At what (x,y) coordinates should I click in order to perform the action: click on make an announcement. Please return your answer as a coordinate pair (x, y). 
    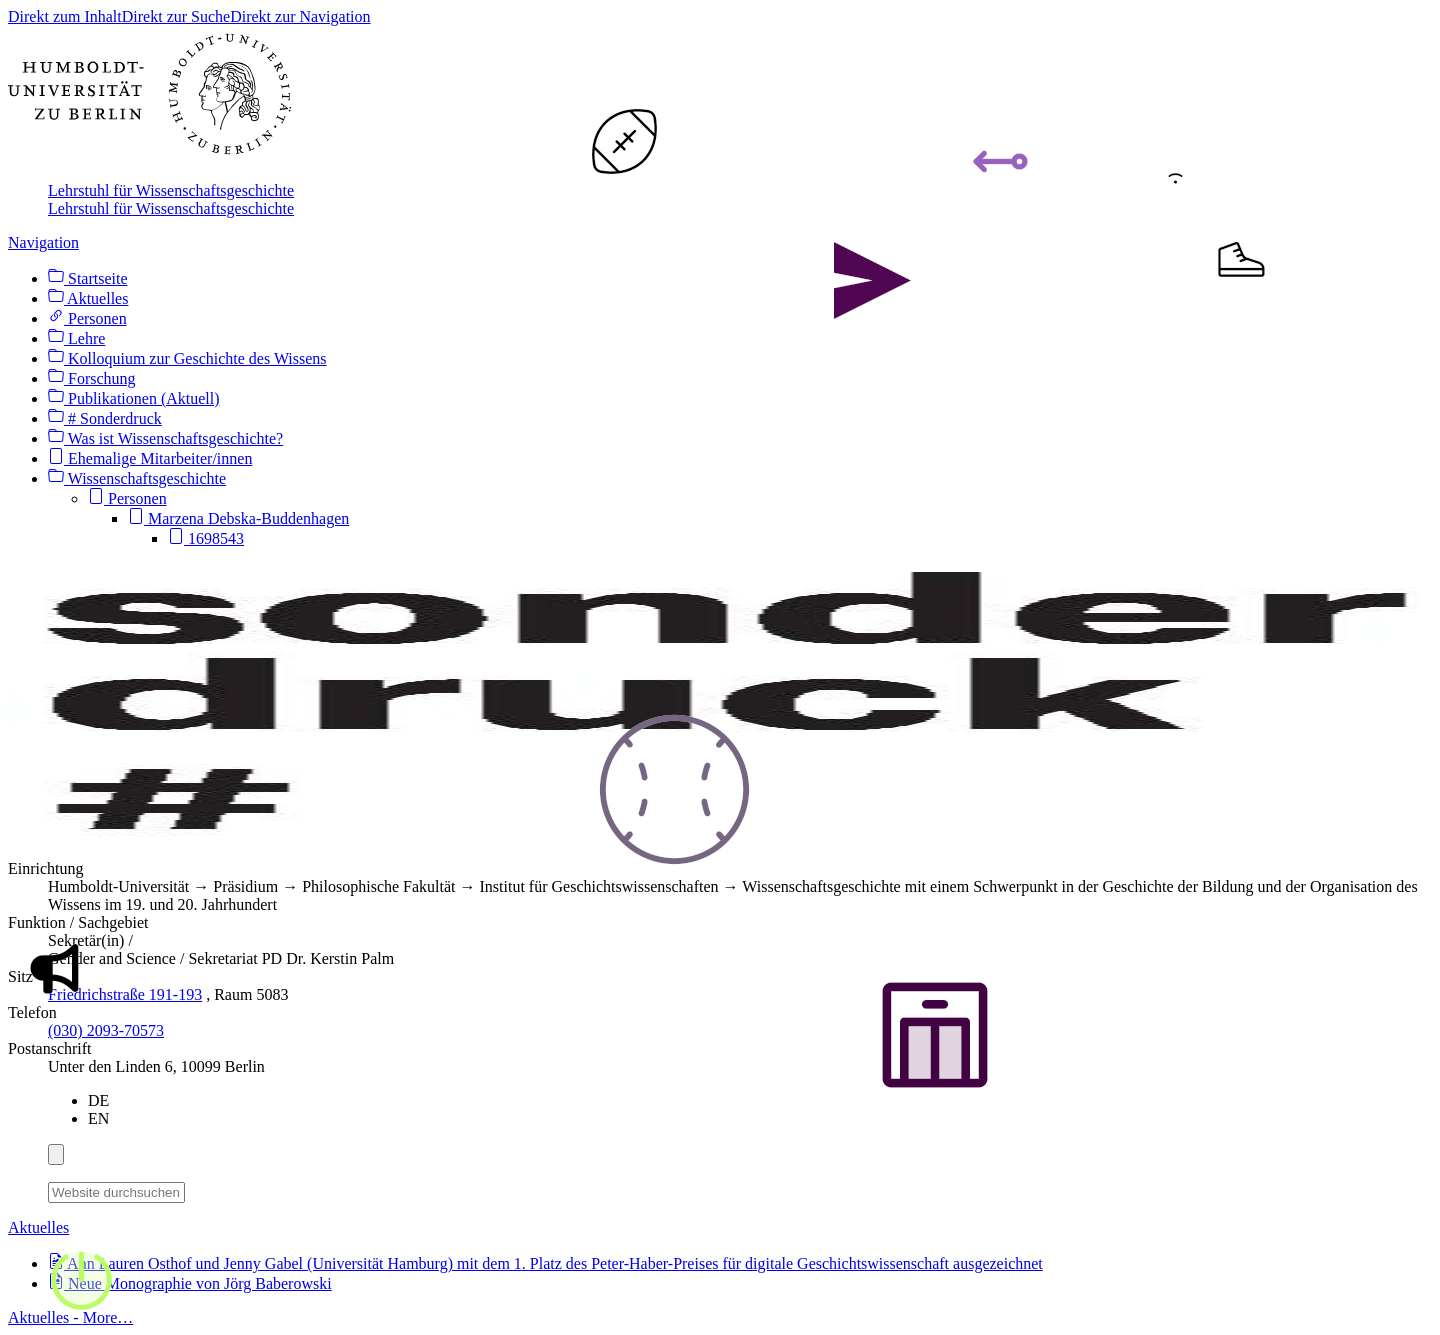
    Looking at the image, I should click on (56, 968).